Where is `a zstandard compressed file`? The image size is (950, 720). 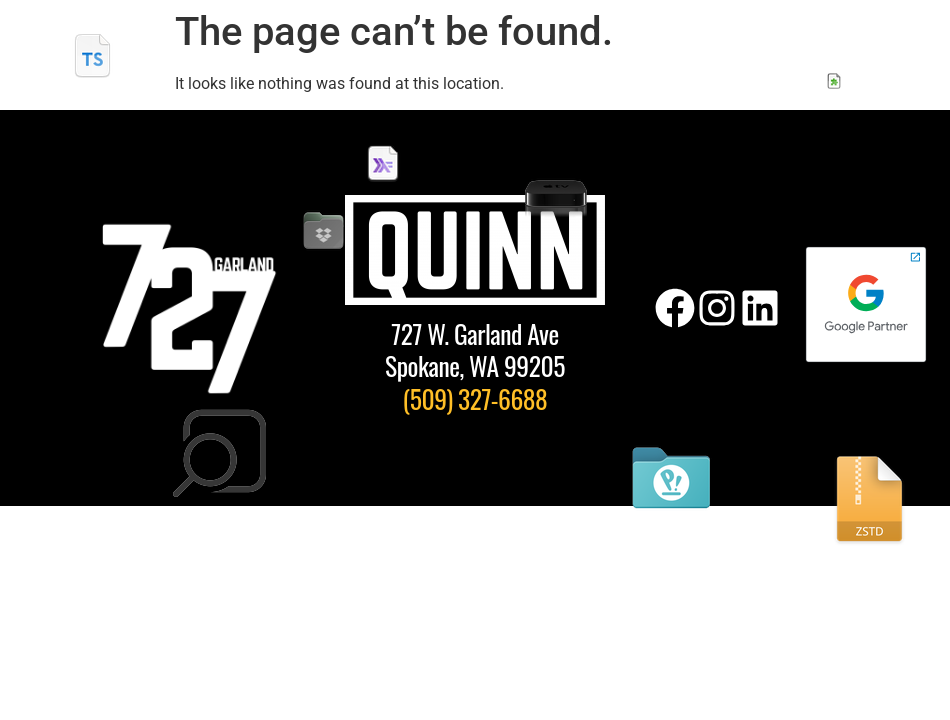 a zstandard compressed file is located at coordinates (869, 500).